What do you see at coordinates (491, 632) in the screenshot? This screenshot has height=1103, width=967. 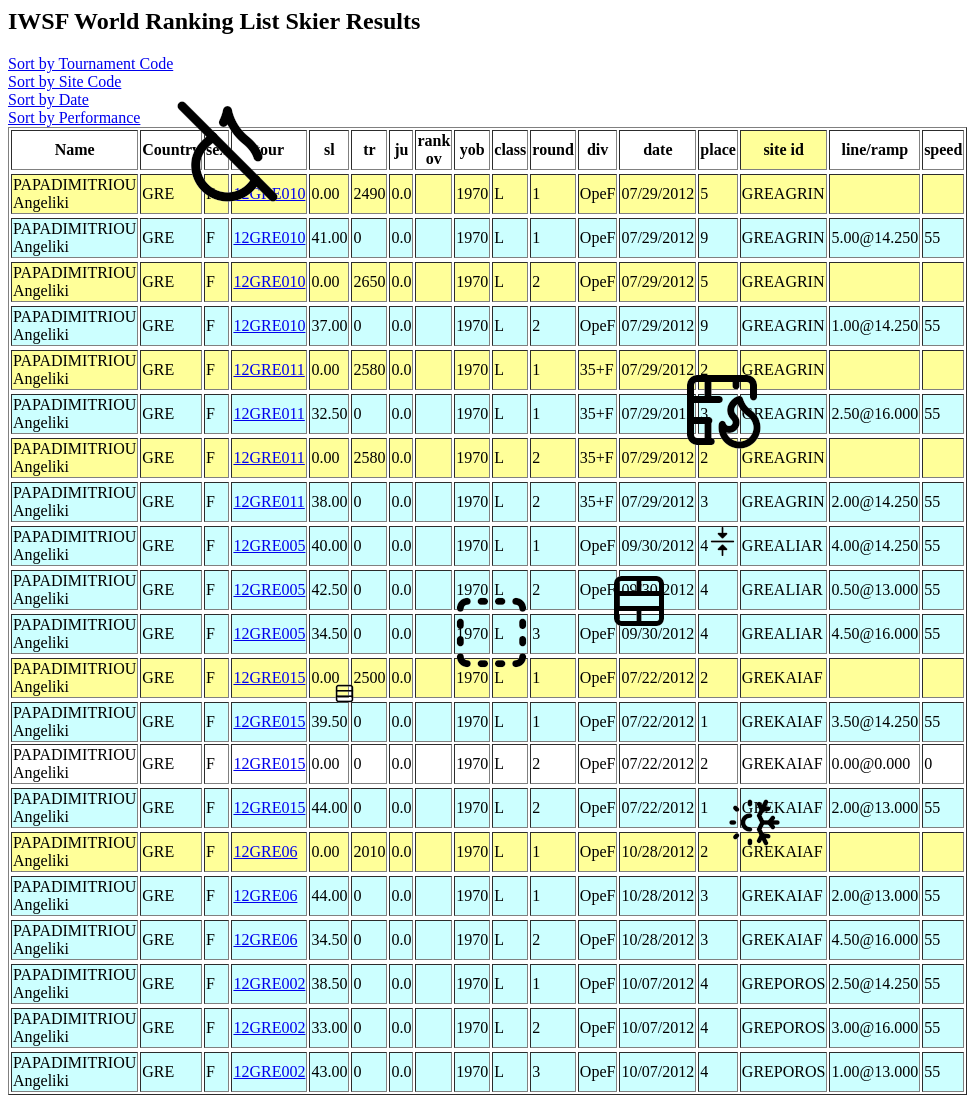 I see `select or define a region` at bounding box center [491, 632].